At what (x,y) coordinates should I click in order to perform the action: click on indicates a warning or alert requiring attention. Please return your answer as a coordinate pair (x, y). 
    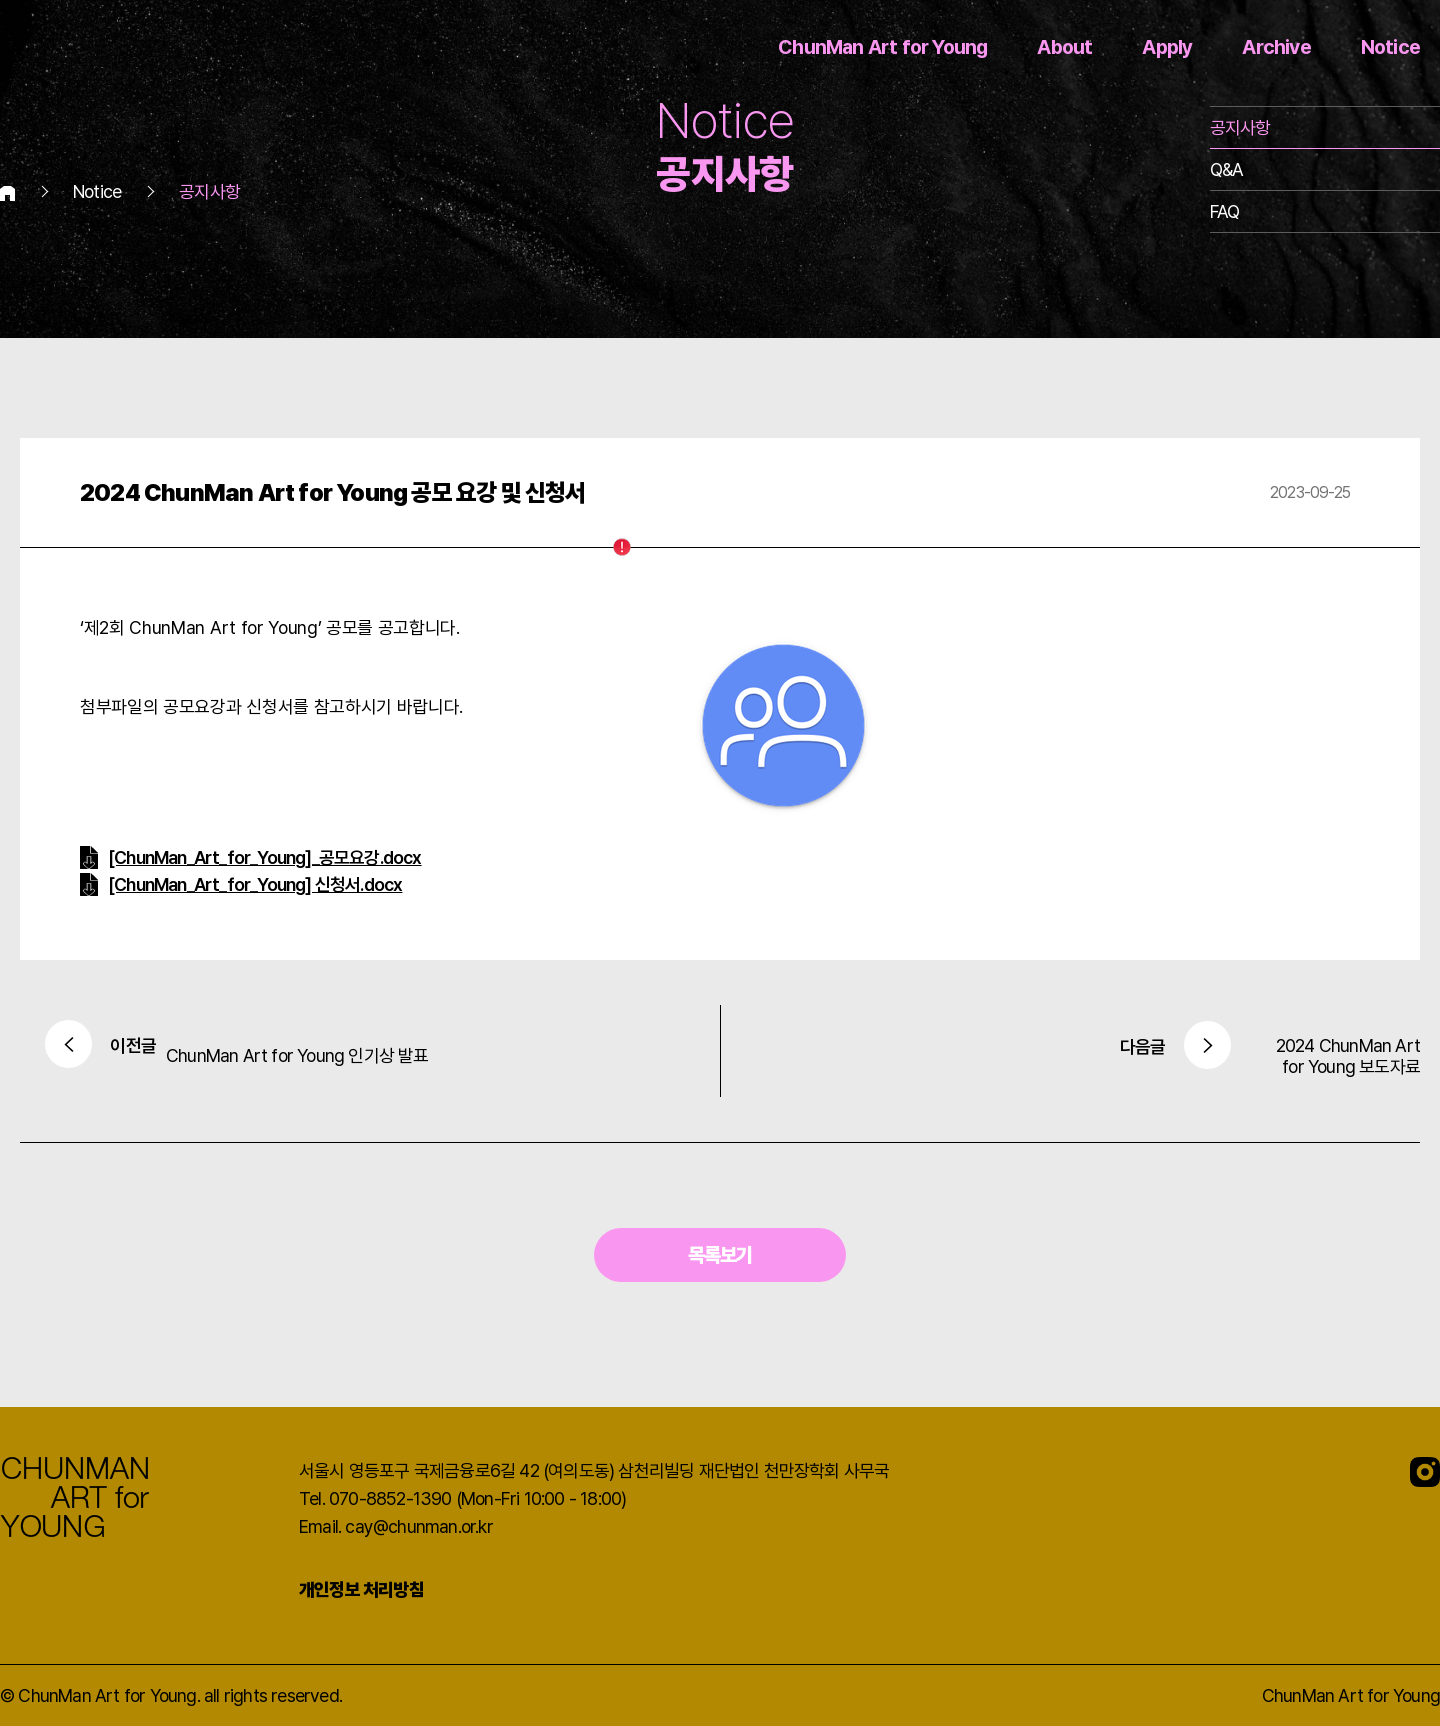
    Looking at the image, I should click on (622, 547).